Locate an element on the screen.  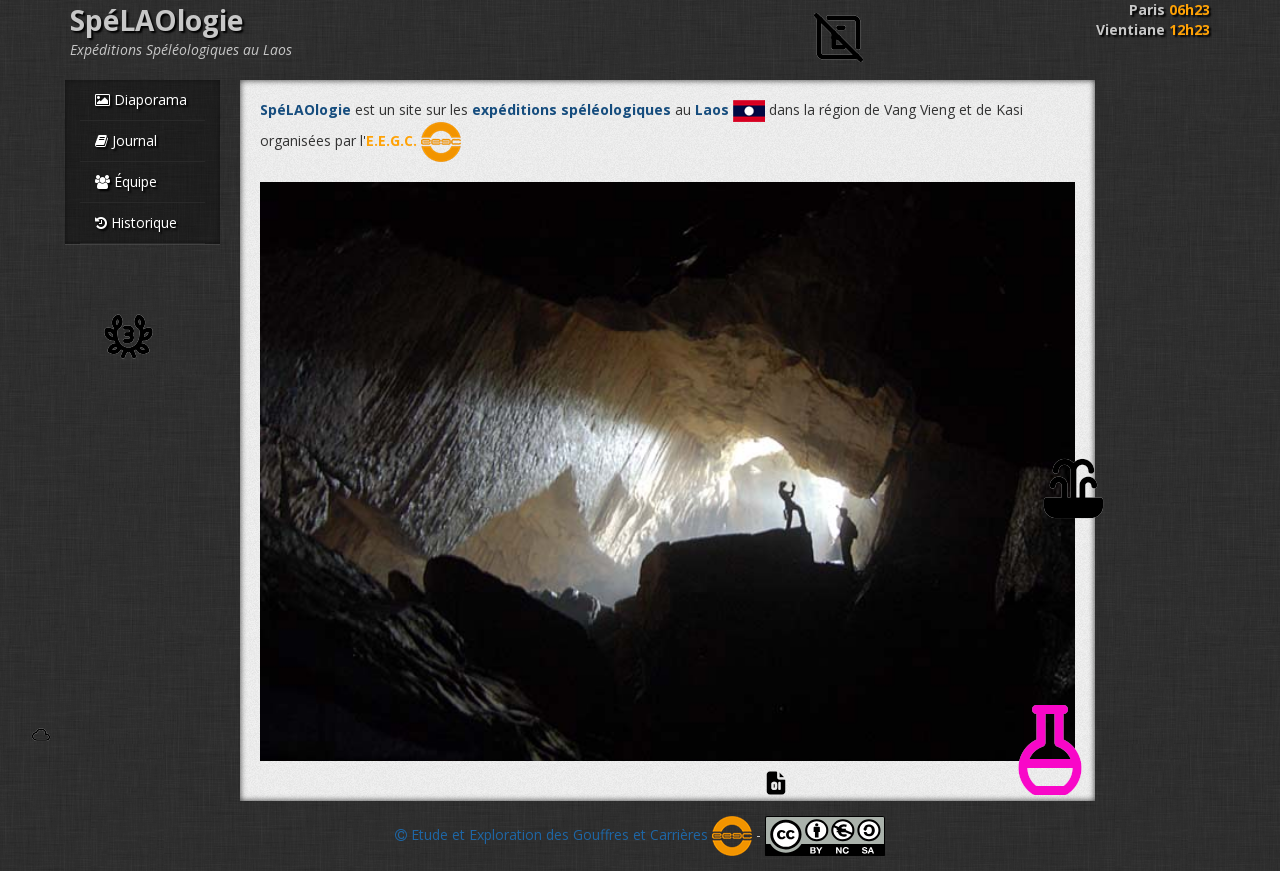
access cloud storage is located at coordinates (41, 735).